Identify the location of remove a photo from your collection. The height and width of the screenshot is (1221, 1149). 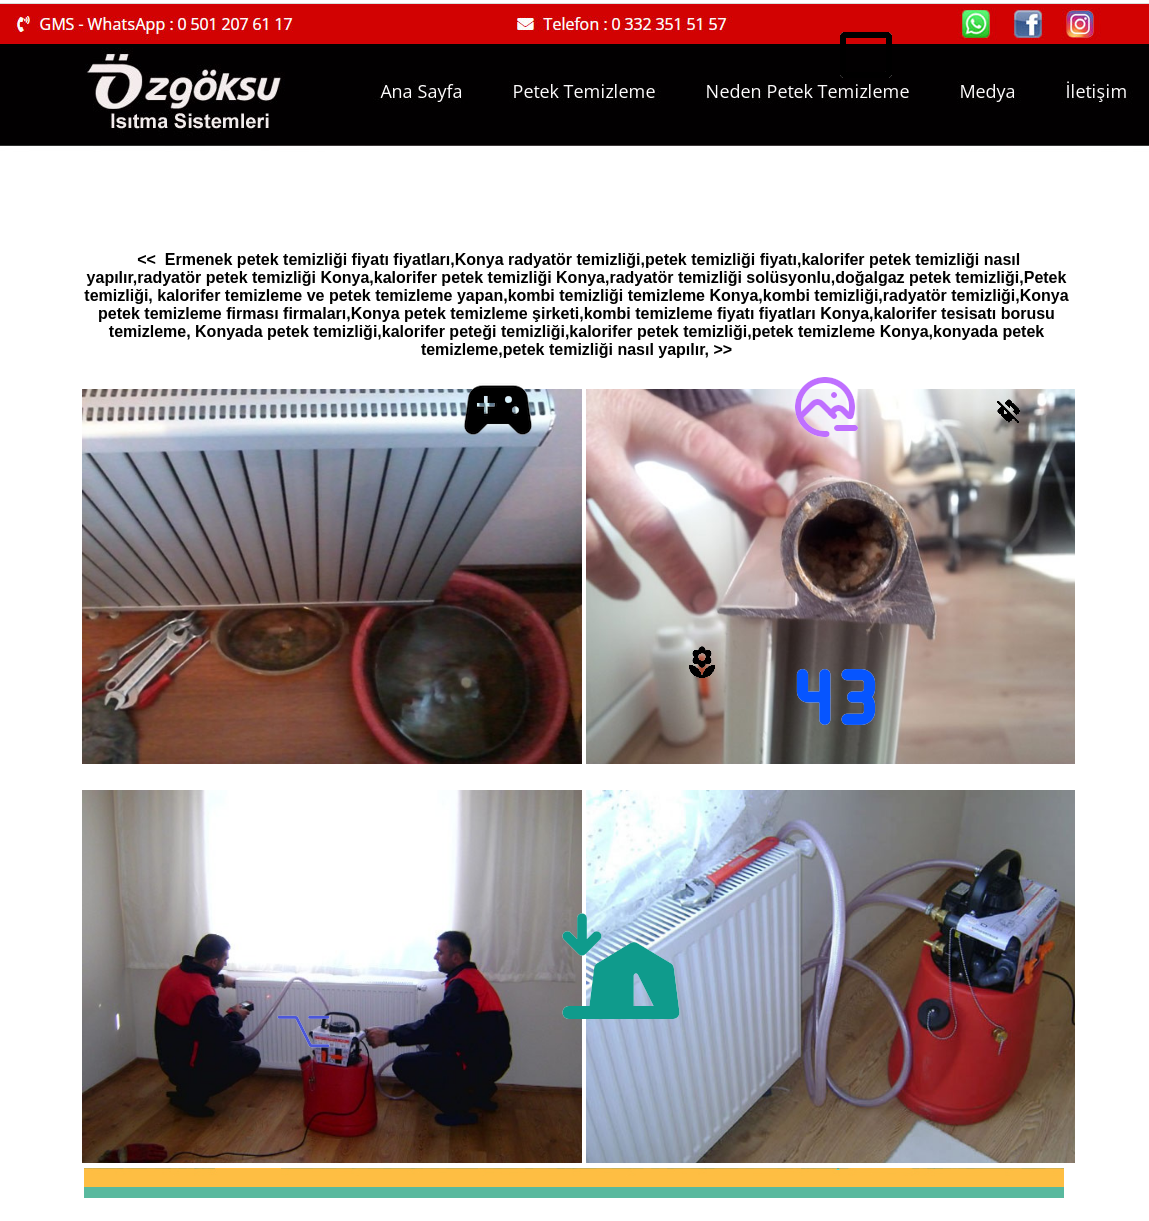
(825, 407).